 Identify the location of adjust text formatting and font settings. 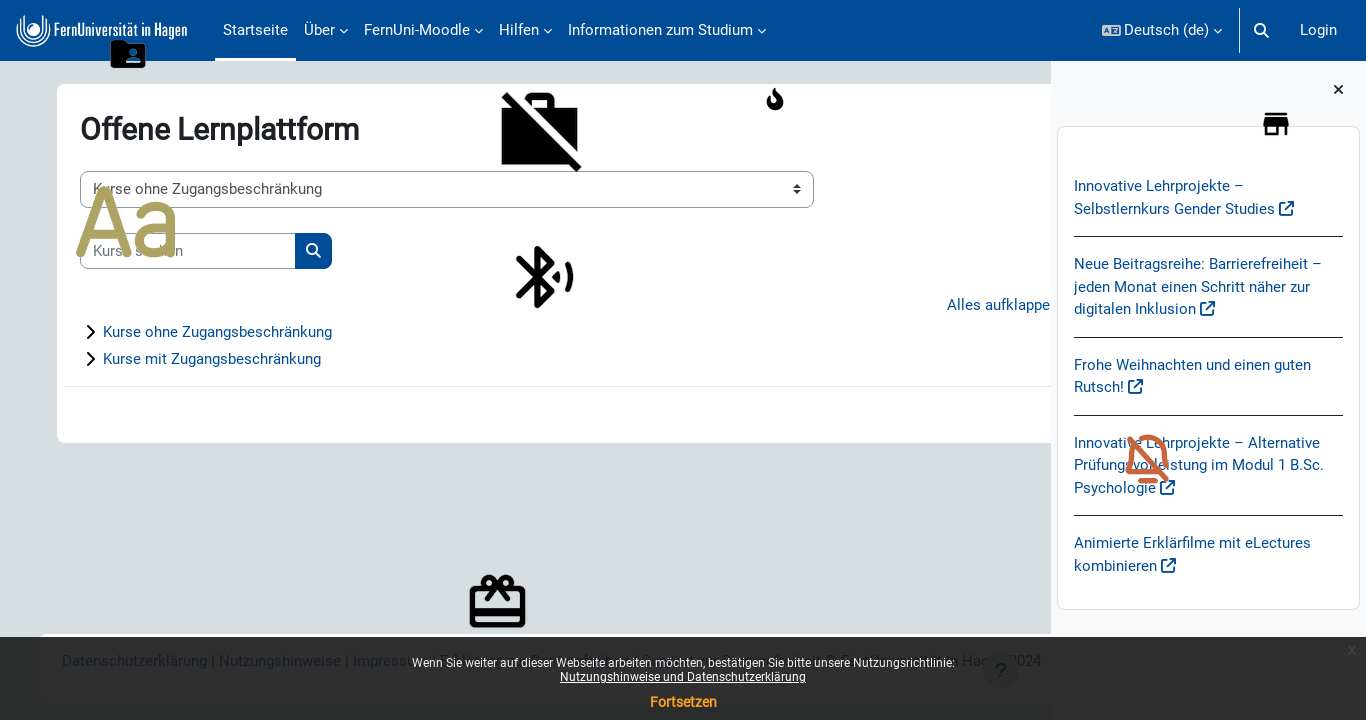
(125, 226).